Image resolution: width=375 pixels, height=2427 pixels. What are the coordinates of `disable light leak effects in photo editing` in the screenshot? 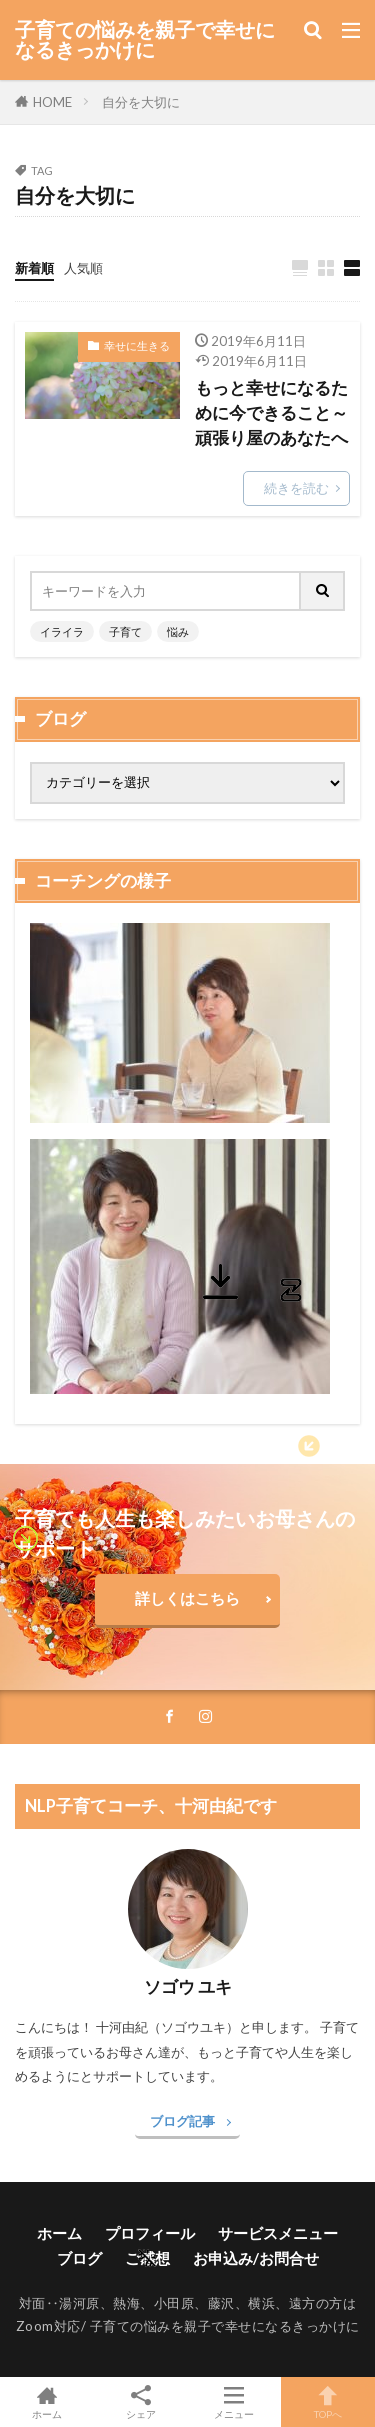 It's located at (147, 2258).